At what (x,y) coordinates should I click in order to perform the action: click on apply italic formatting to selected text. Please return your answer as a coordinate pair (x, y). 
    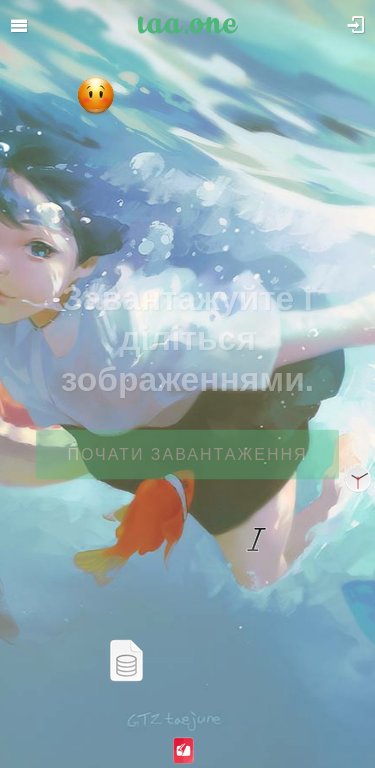
    Looking at the image, I should click on (256, 539).